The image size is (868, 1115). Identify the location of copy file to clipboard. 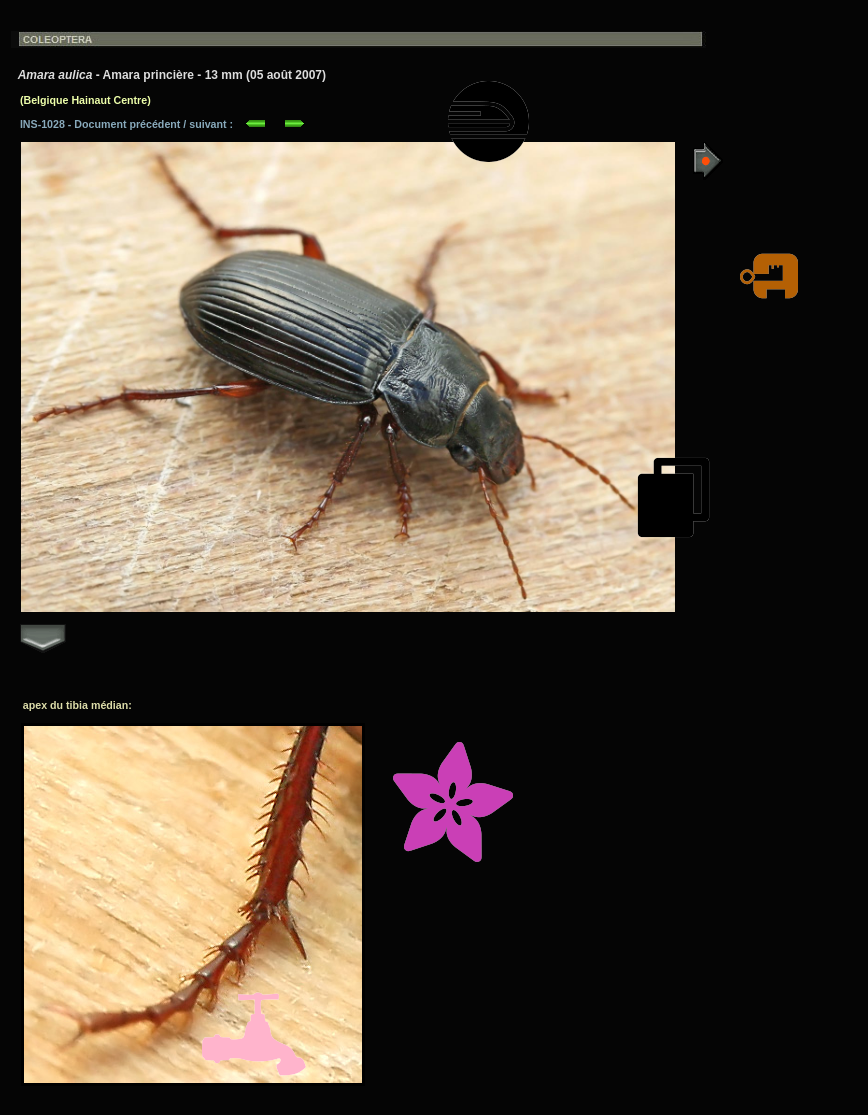
(673, 497).